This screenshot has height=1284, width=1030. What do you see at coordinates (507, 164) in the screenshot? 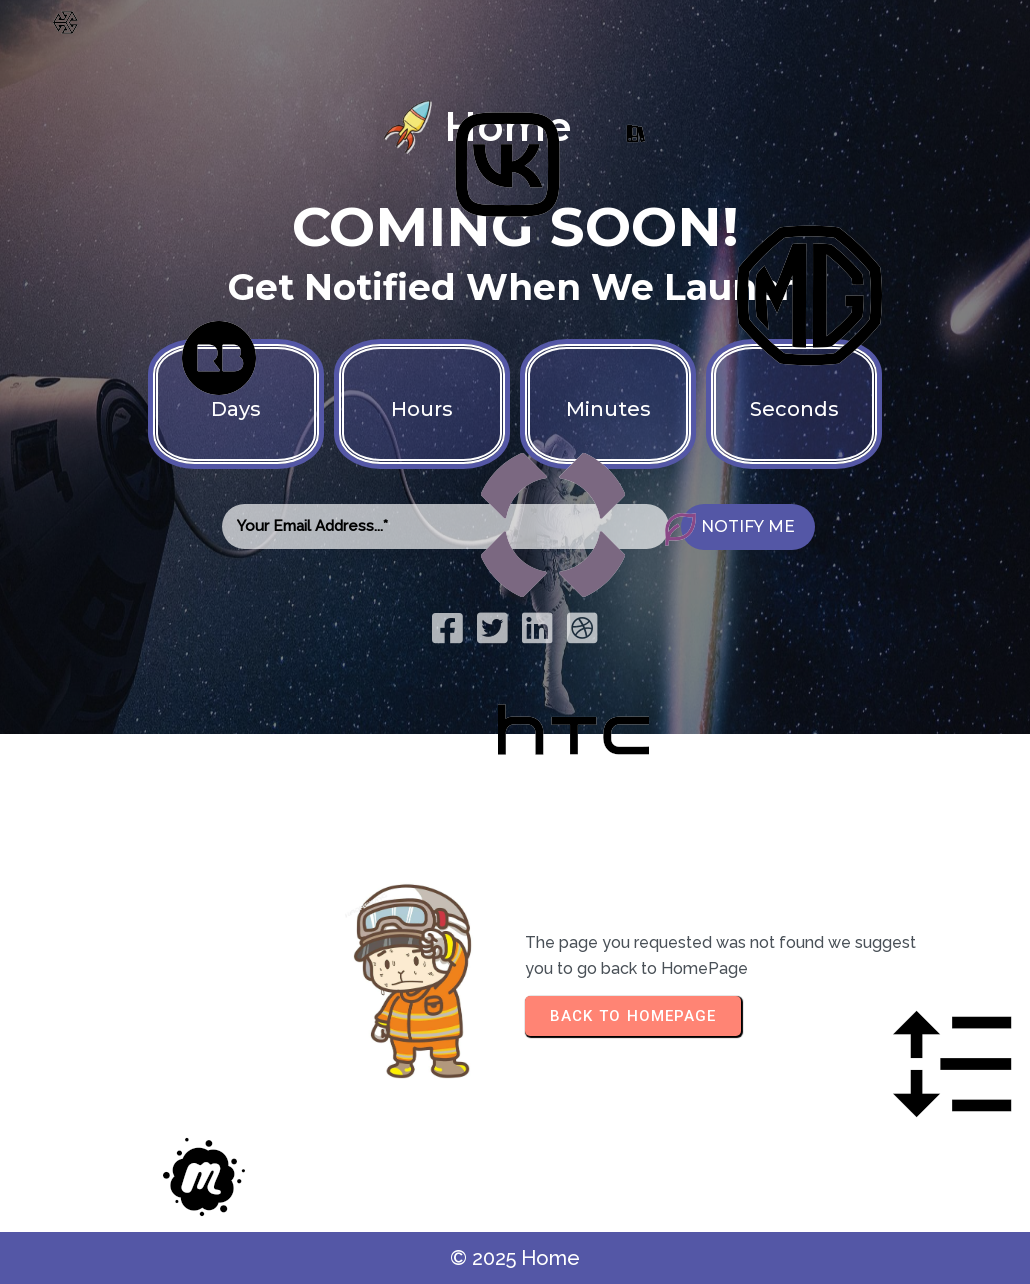
I see `open VKontakte app` at bounding box center [507, 164].